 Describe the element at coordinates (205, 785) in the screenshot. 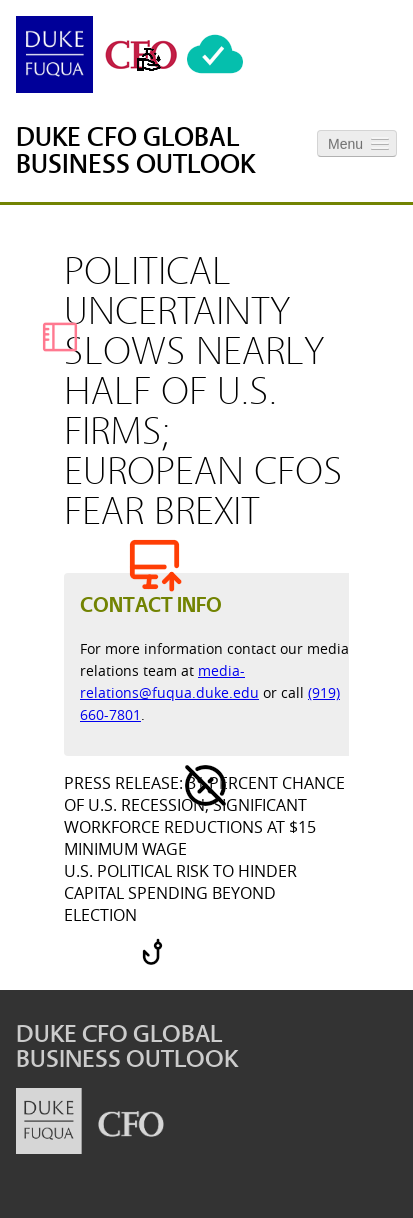

I see `discount or promotion unavailable` at that location.